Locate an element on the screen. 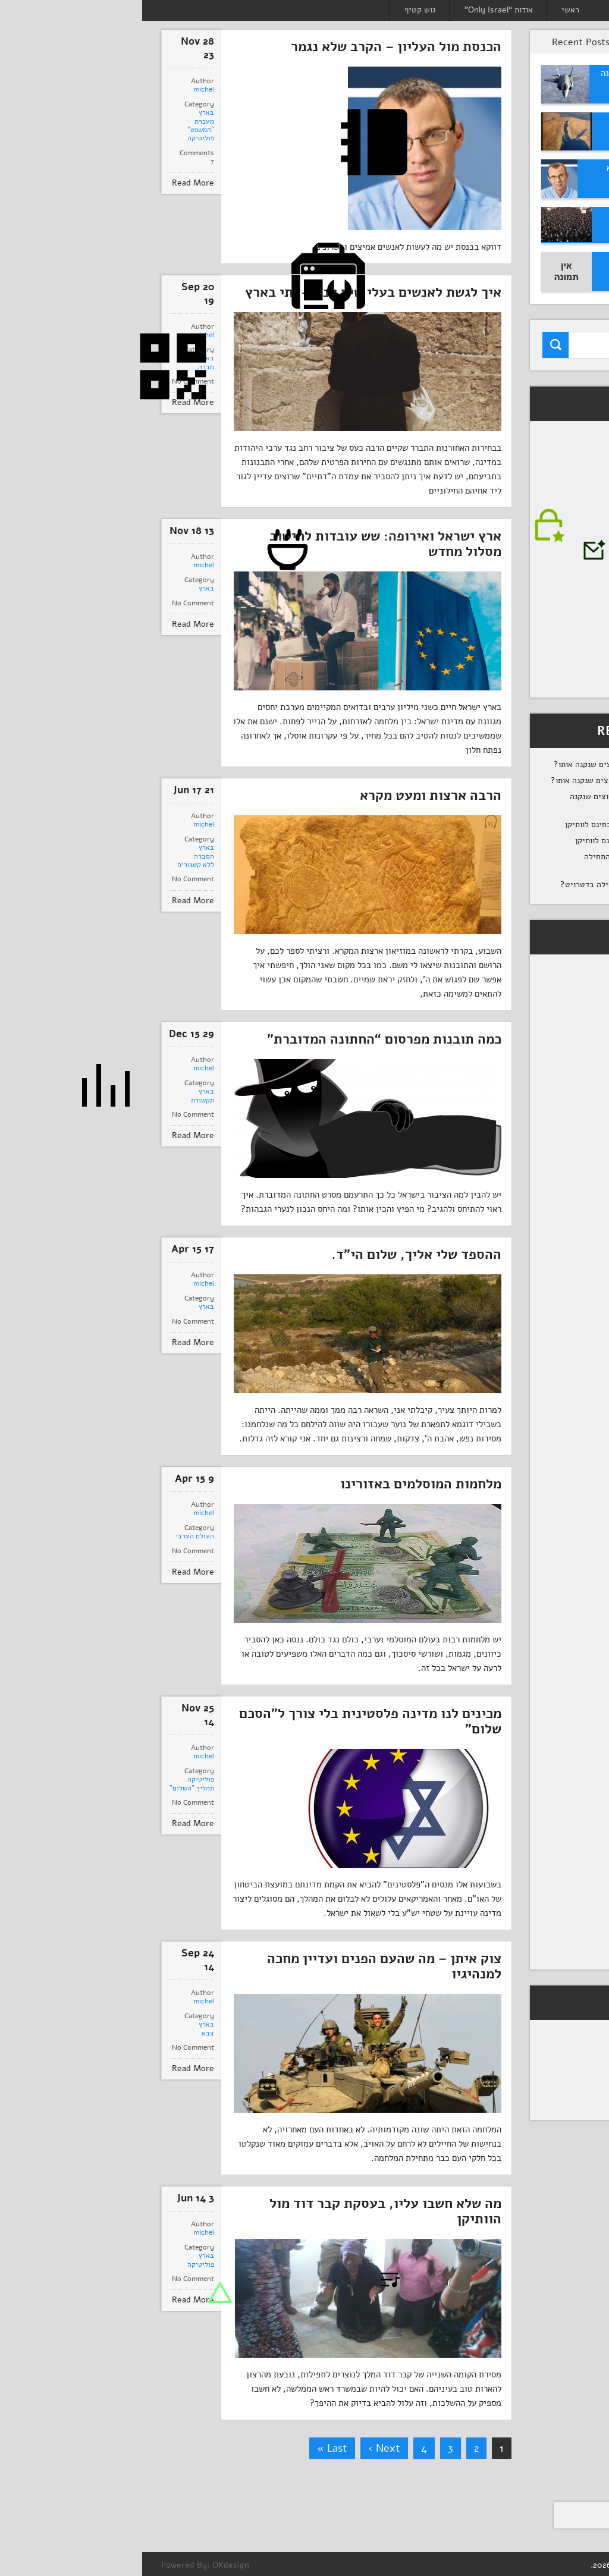 This screenshot has width=609, height=2576. access AI-powered email features is located at coordinates (594, 551).